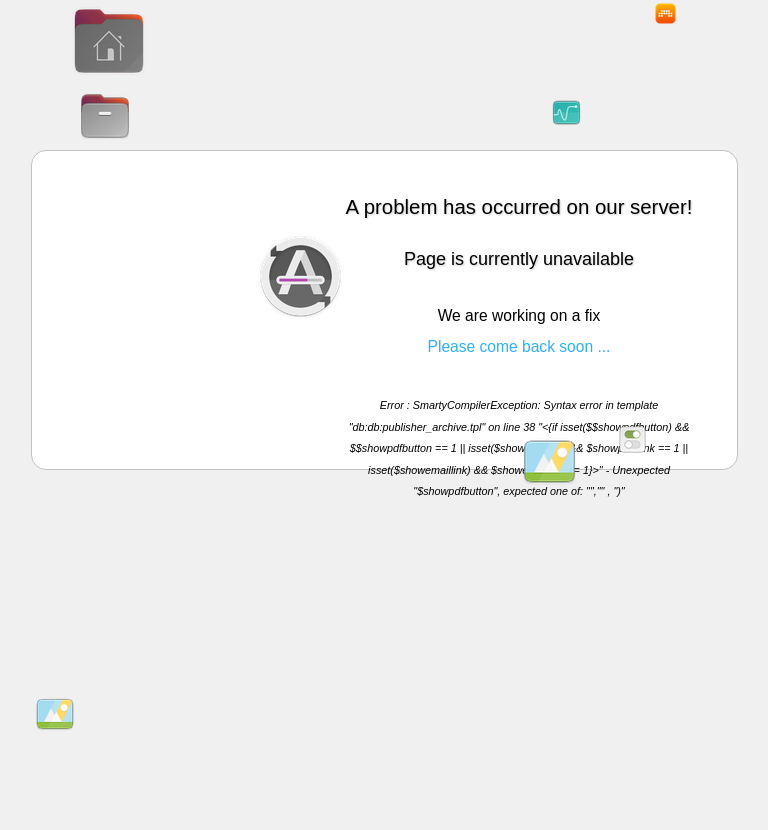 The height and width of the screenshot is (830, 768). Describe the element at coordinates (105, 116) in the screenshot. I see `open the file manager application` at that location.